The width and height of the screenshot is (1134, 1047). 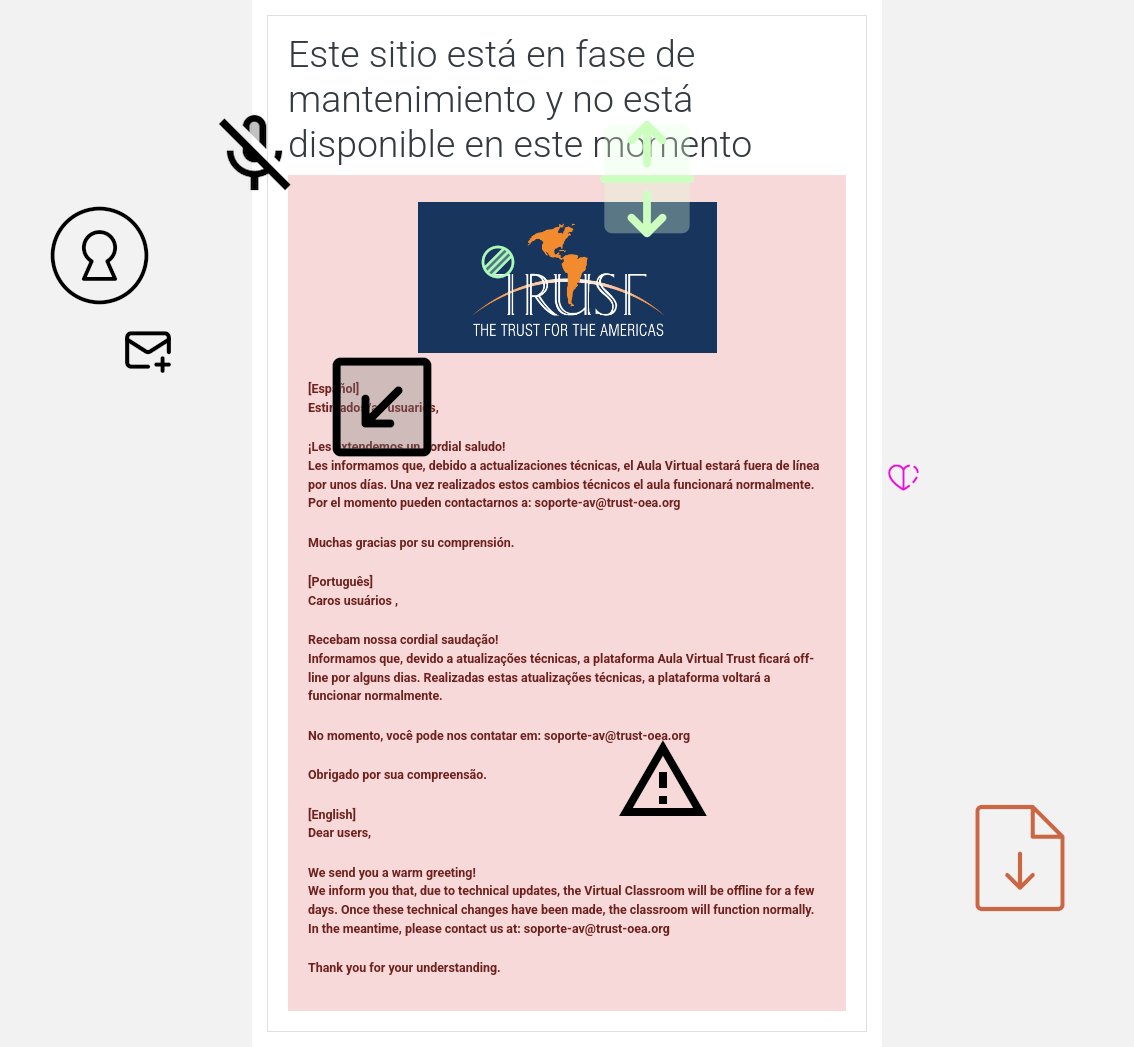 What do you see at coordinates (903, 476) in the screenshot?
I see `indicates partial like or favorite status` at bounding box center [903, 476].